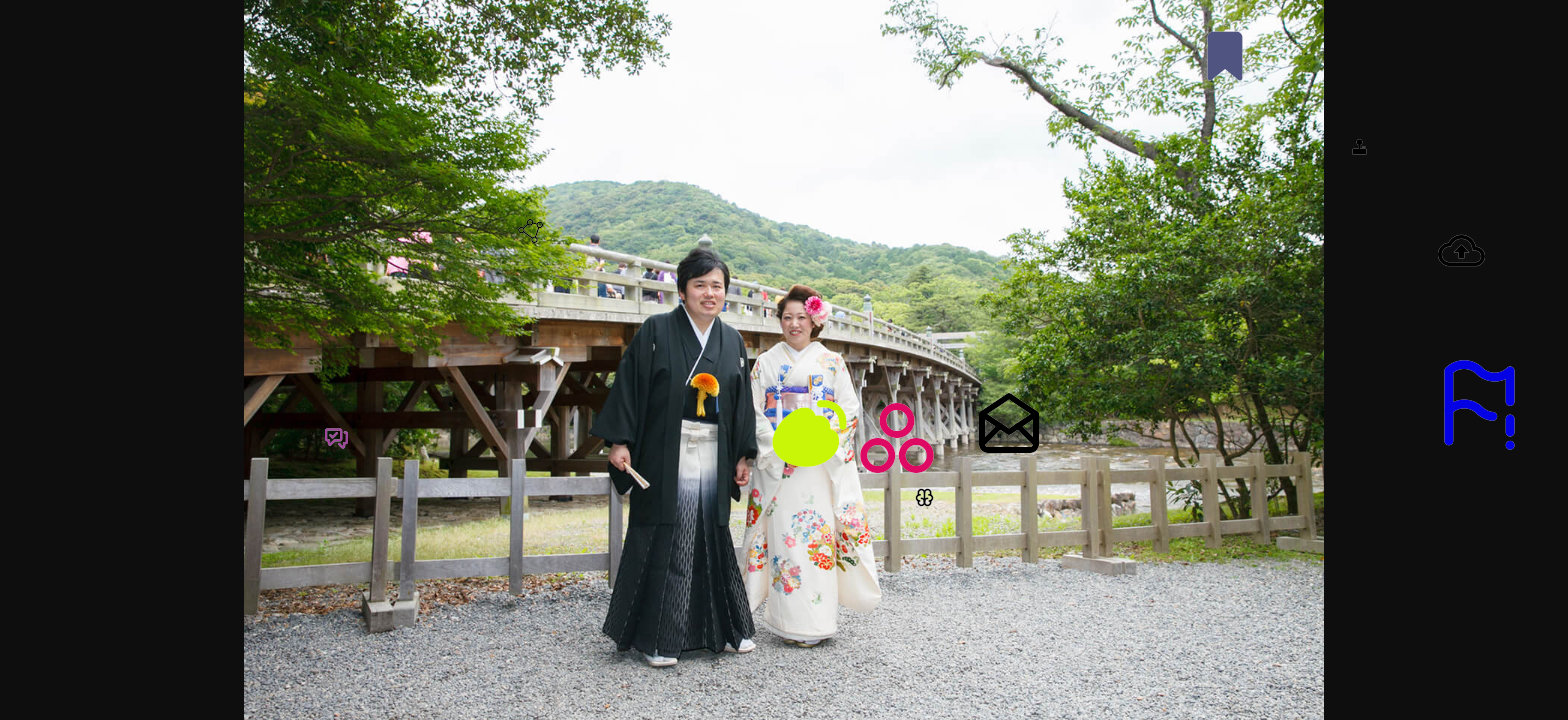 Image resolution: width=1568 pixels, height=720 pixels. What do you see at coordinates (1461, 250) in the screenshot?
I see `upload file to cloud storage` at bounding box center [1461, 250].